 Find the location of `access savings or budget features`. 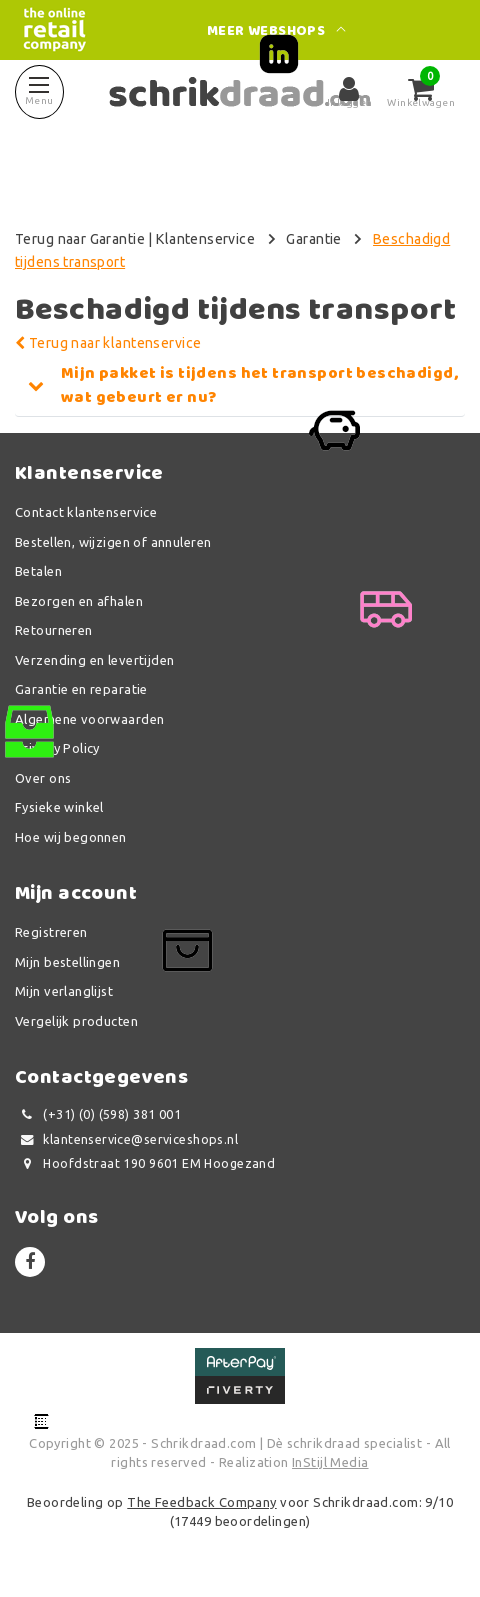

access savings or budget features is located at coordinates (334, 430).